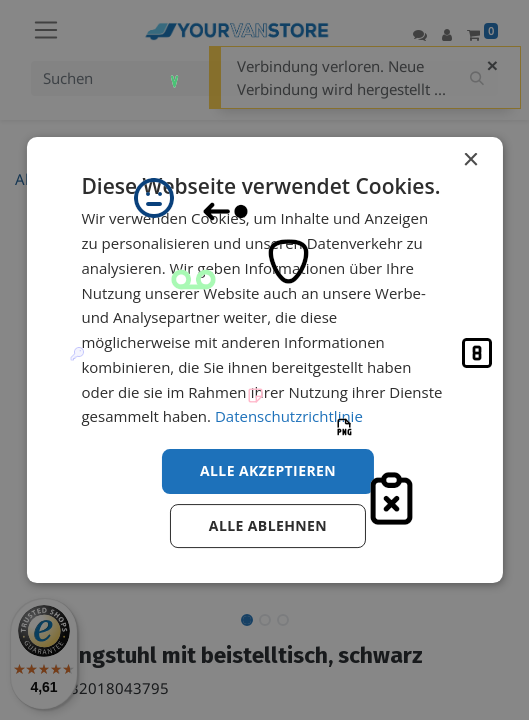 The width and height of the screenshot is (529, 720). Describe the element at coordinates (174, 81) in the screenshot. I see `indicates a "v" keyboard shortcut or hotkey` at that location.